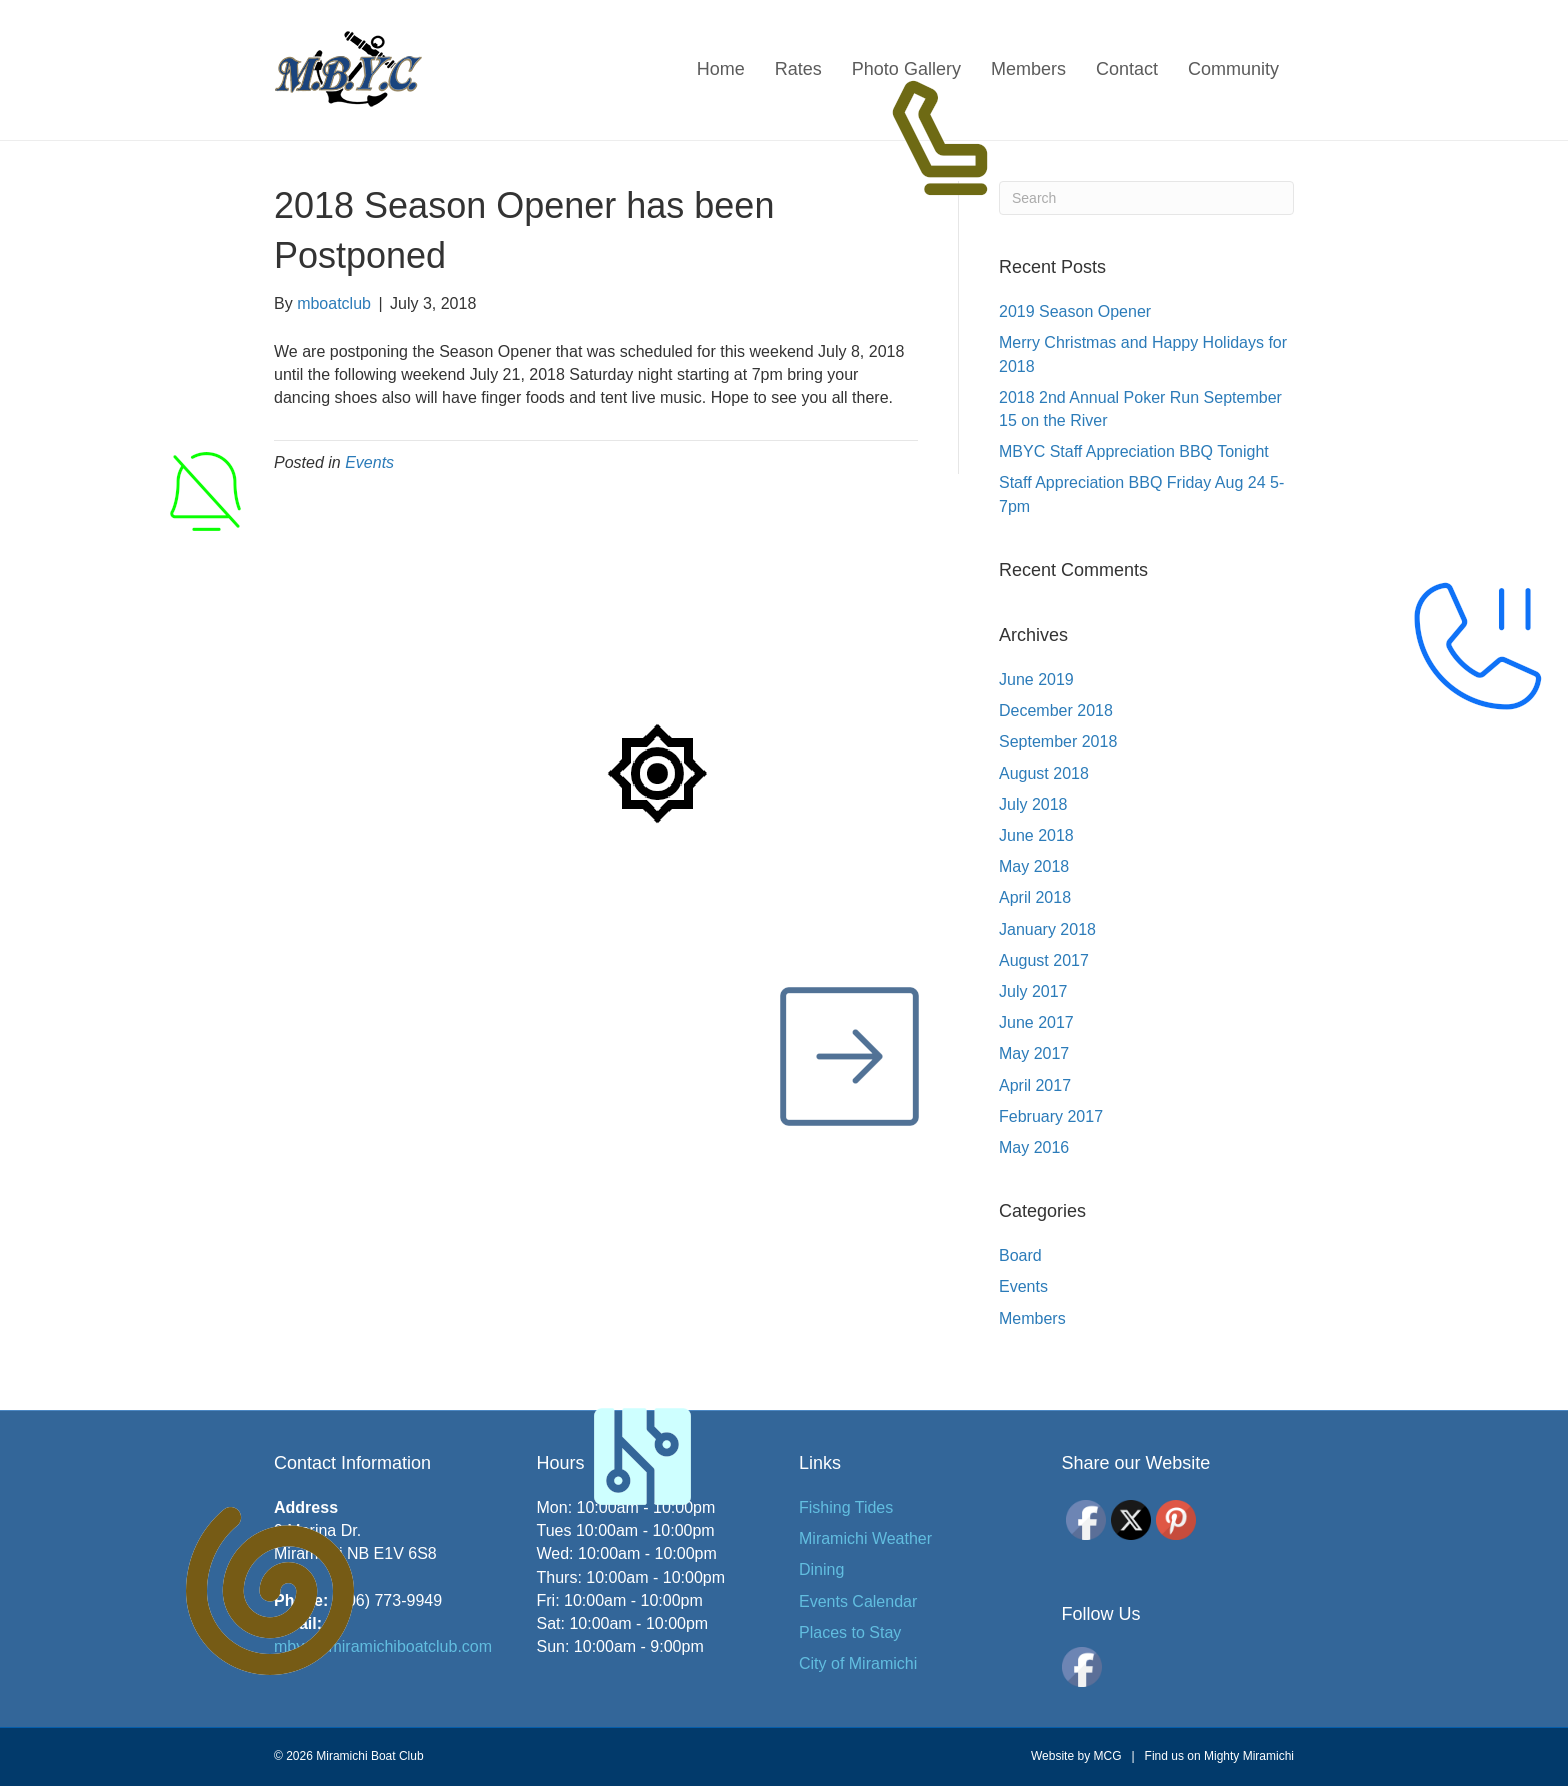 Image resolution: width=1568 pixels, height=1786 pixels. What do you see at coordinates (849, 1056) in the screenshot?
I see `navigate to the next item or screen` at bounding box center [849, 1056].